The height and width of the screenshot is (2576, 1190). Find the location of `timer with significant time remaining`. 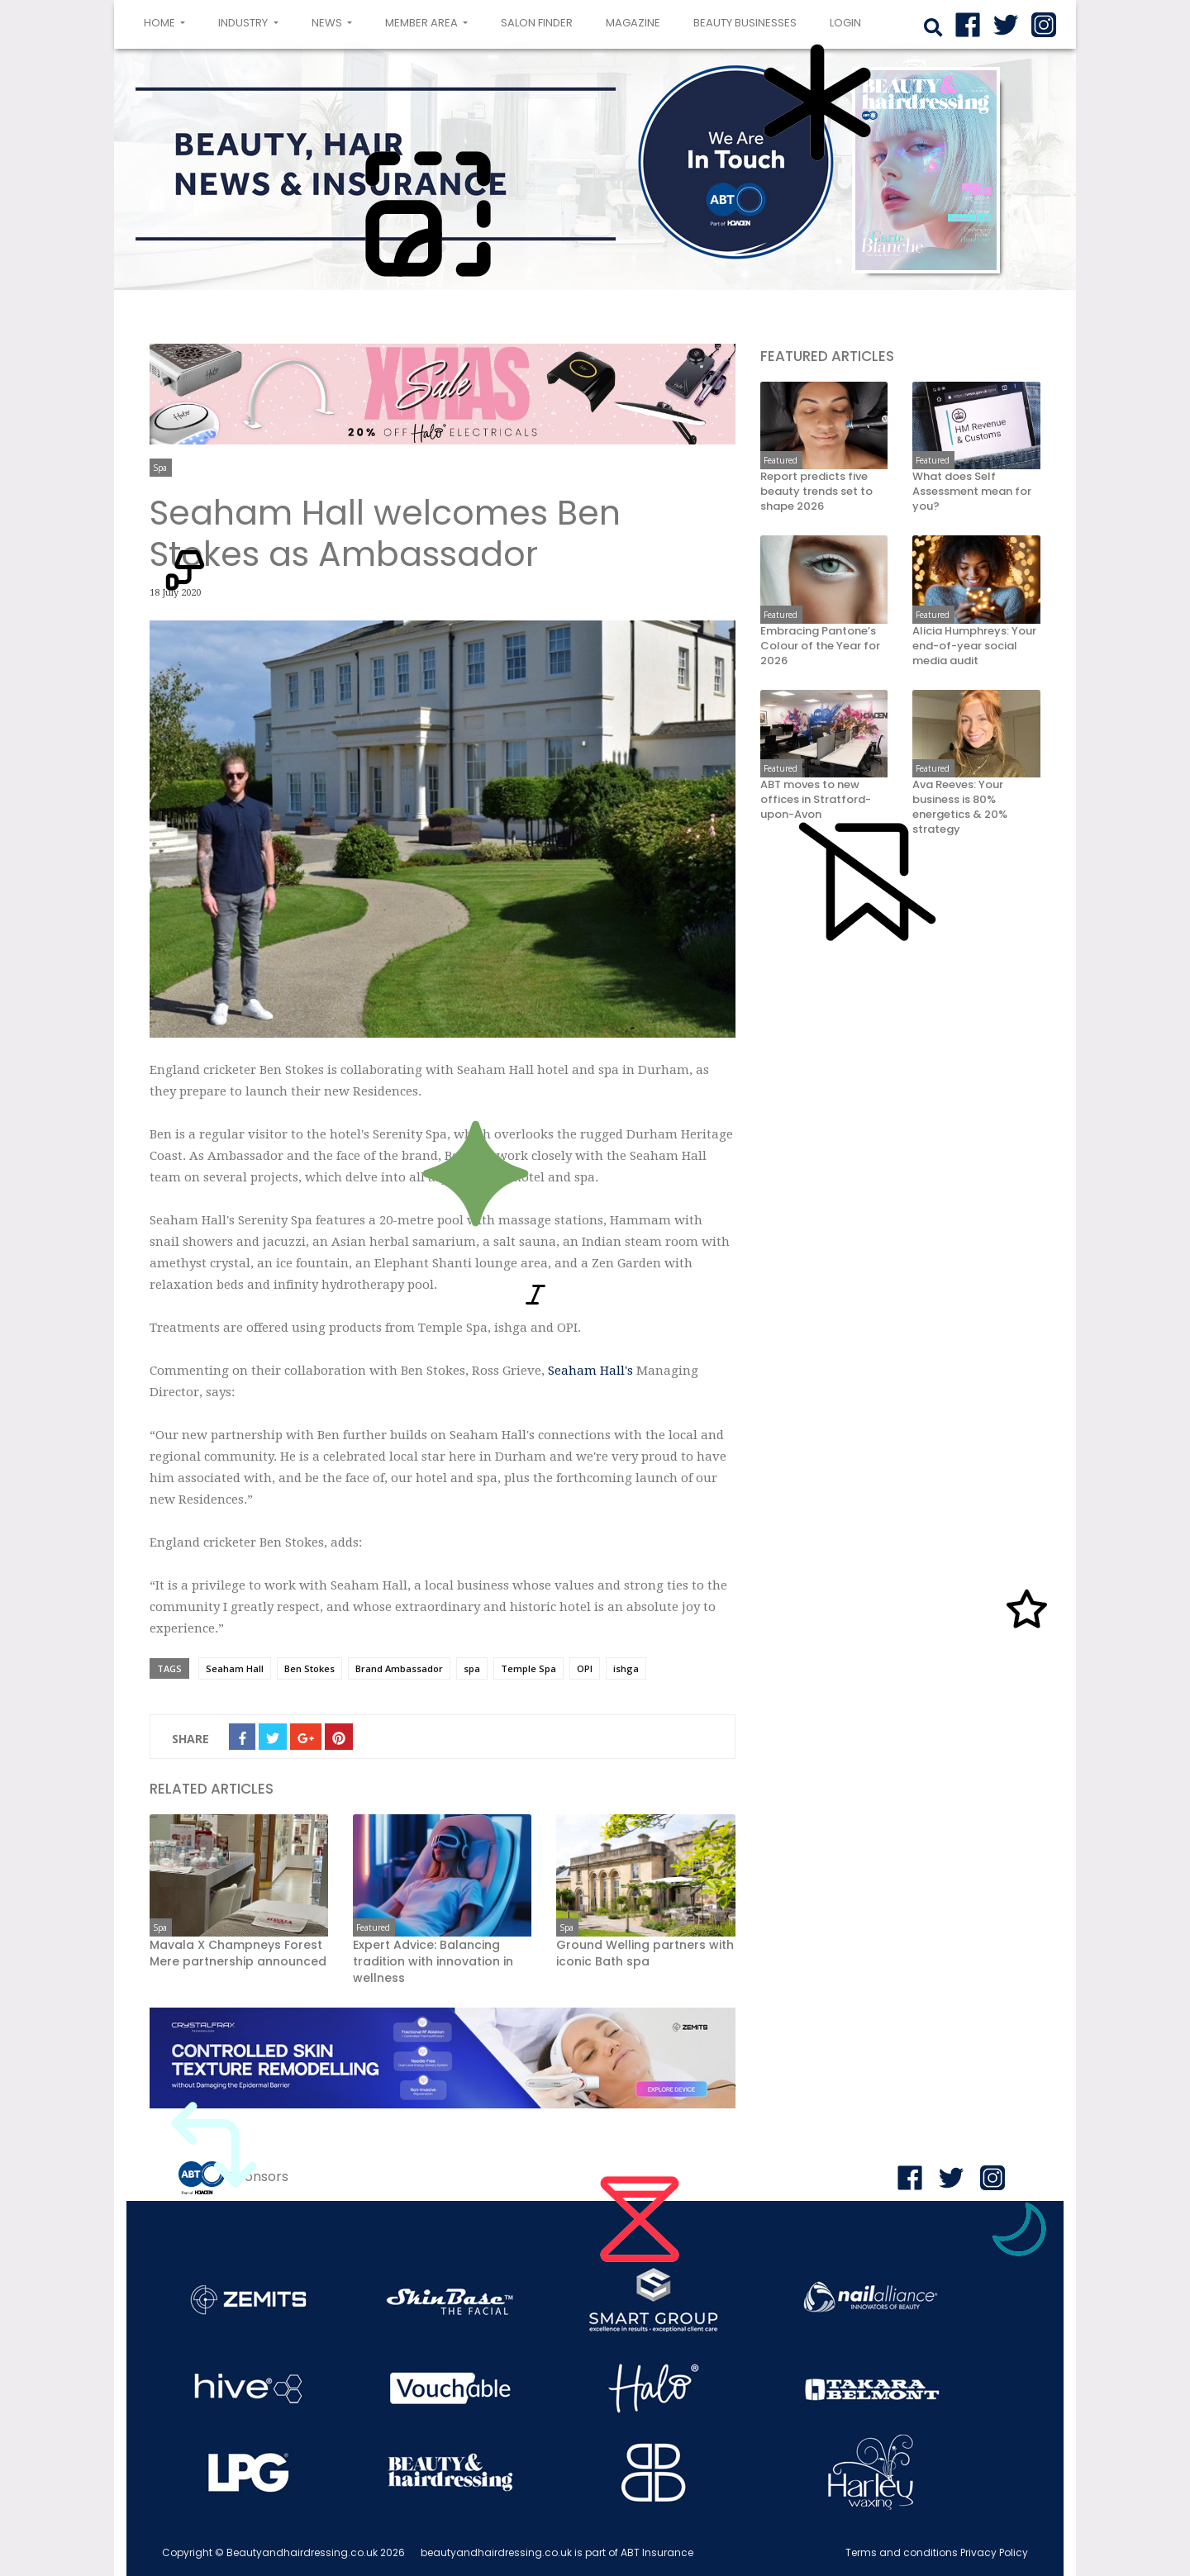

timer with significant time remaining is located at coordinates (640, 2219).